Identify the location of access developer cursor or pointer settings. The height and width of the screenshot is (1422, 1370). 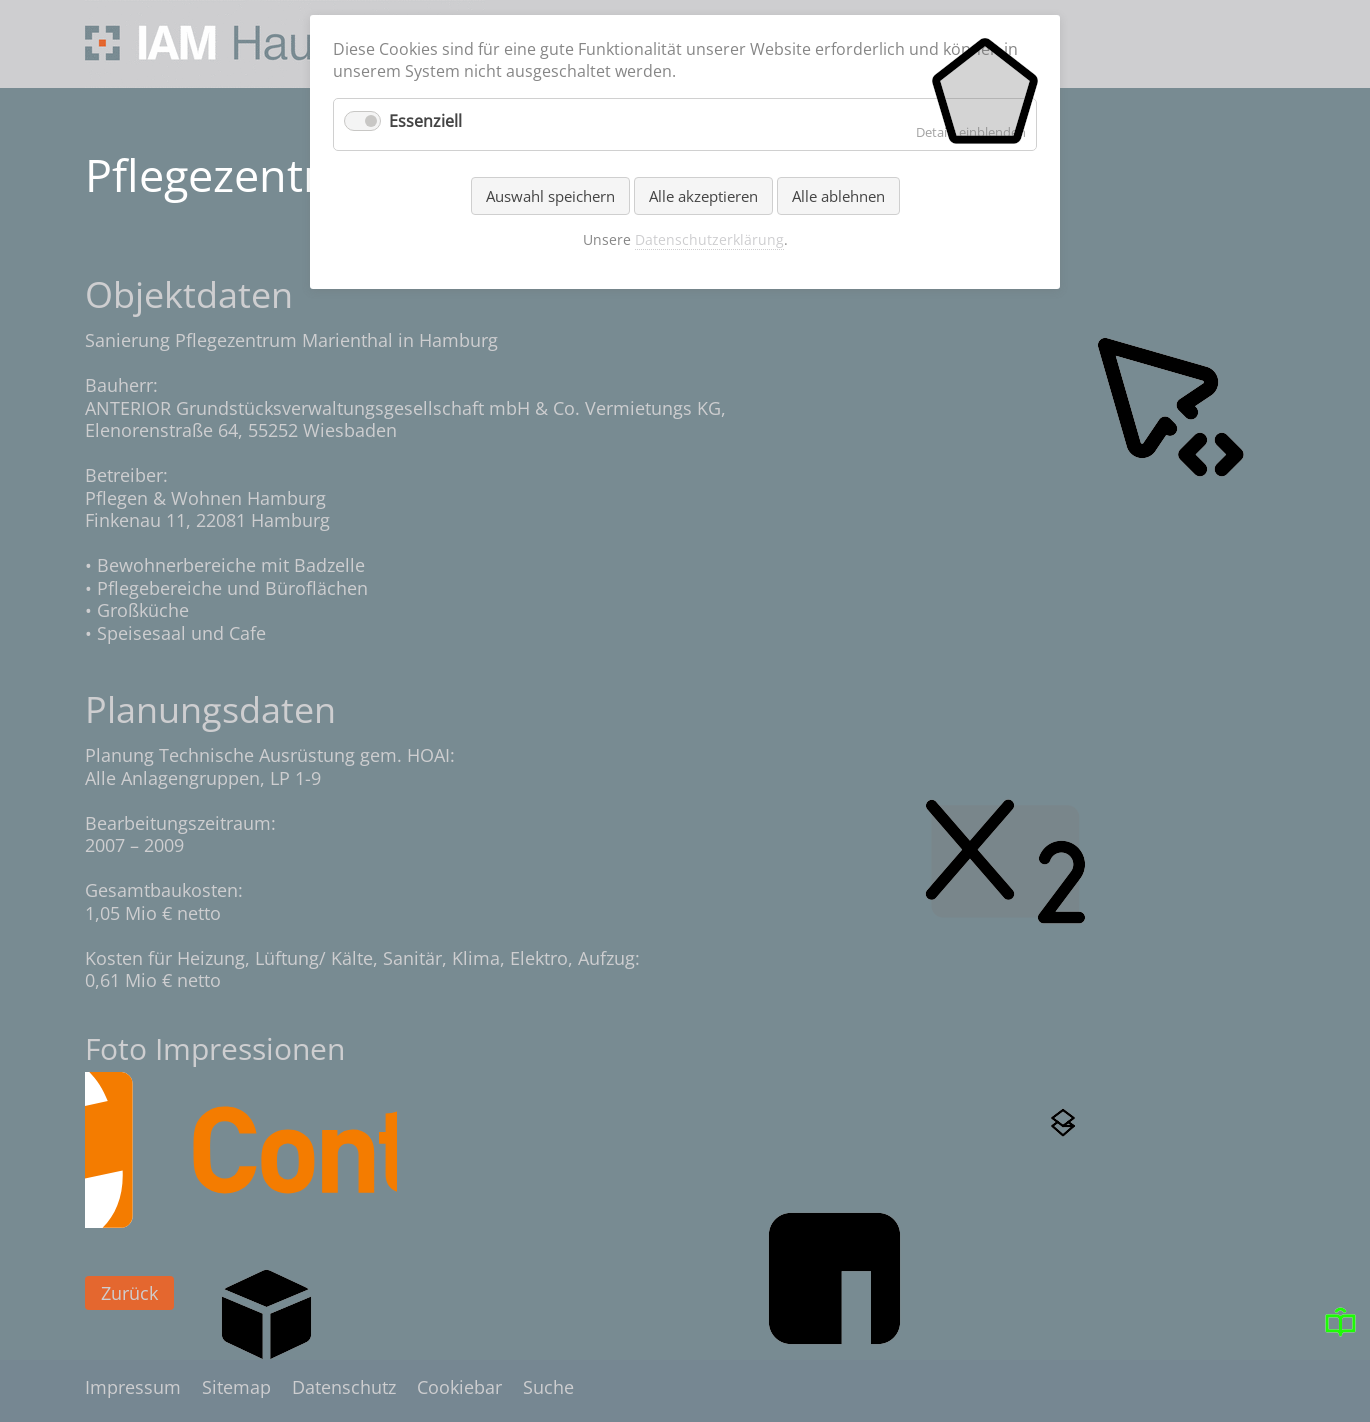
(1163, 403).